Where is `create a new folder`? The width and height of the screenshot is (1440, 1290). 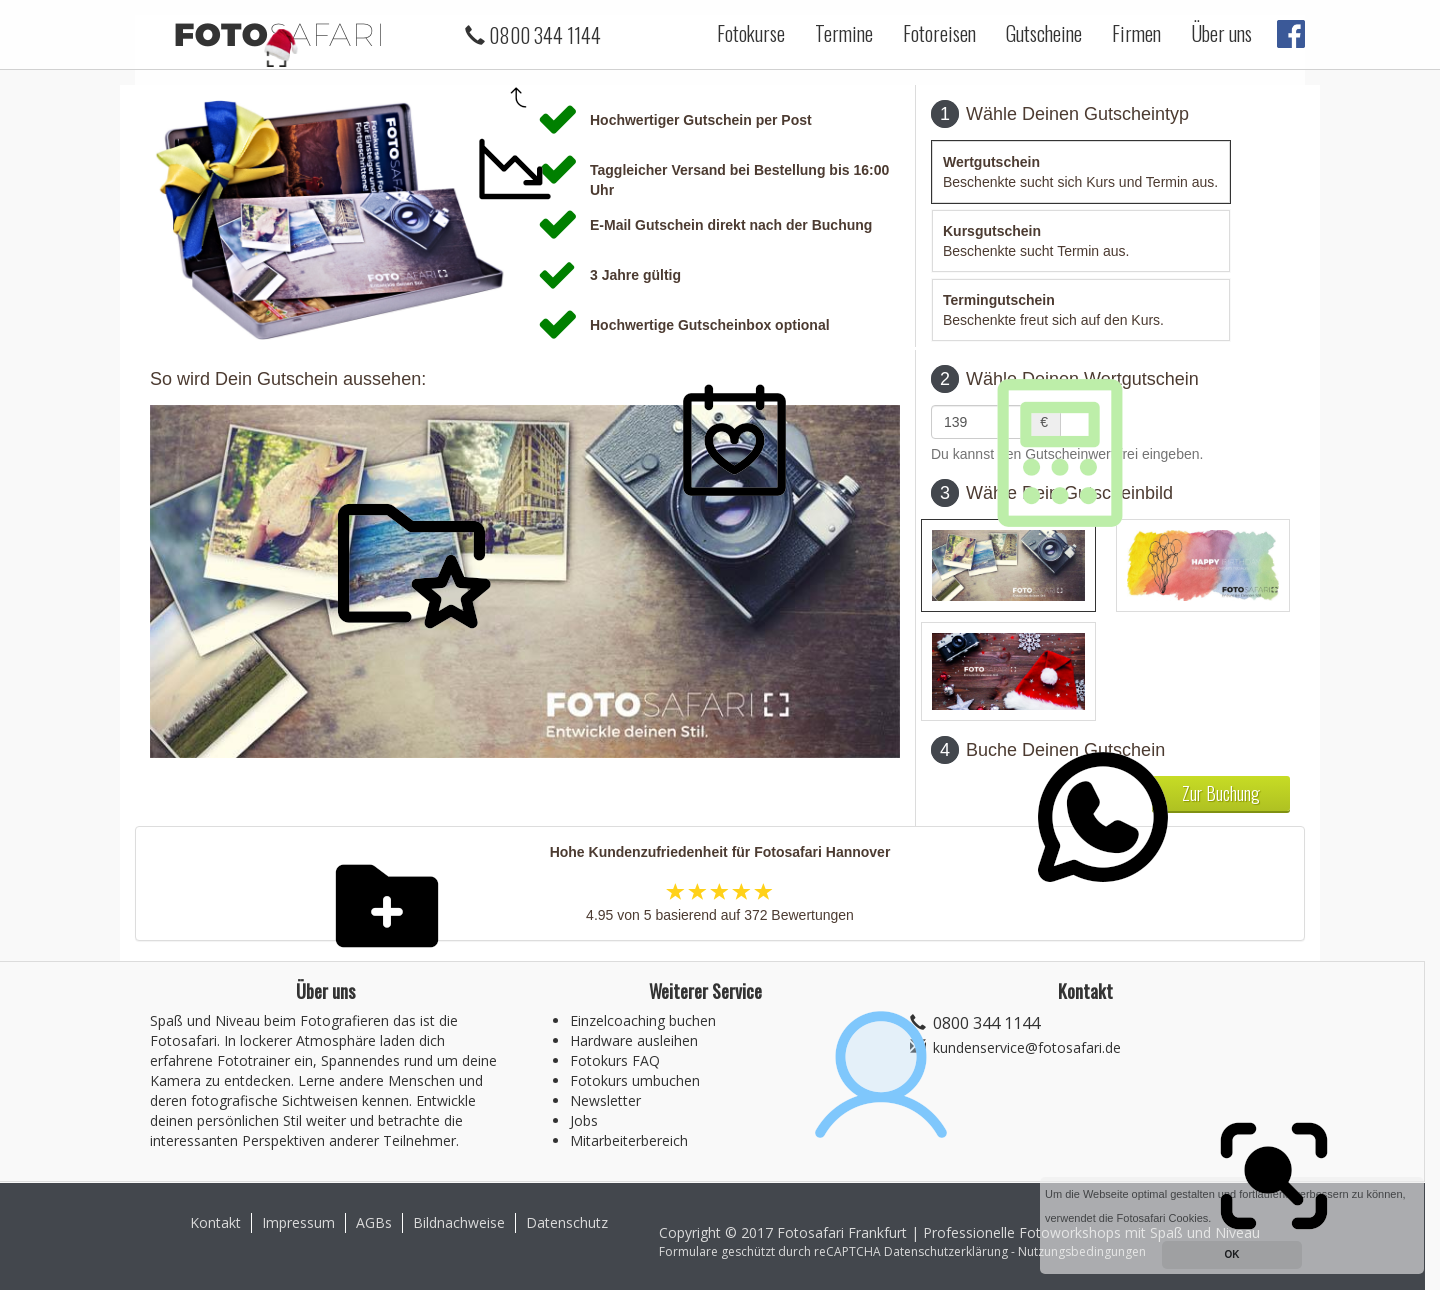
create a new folder is located at coordinates (387, 904).